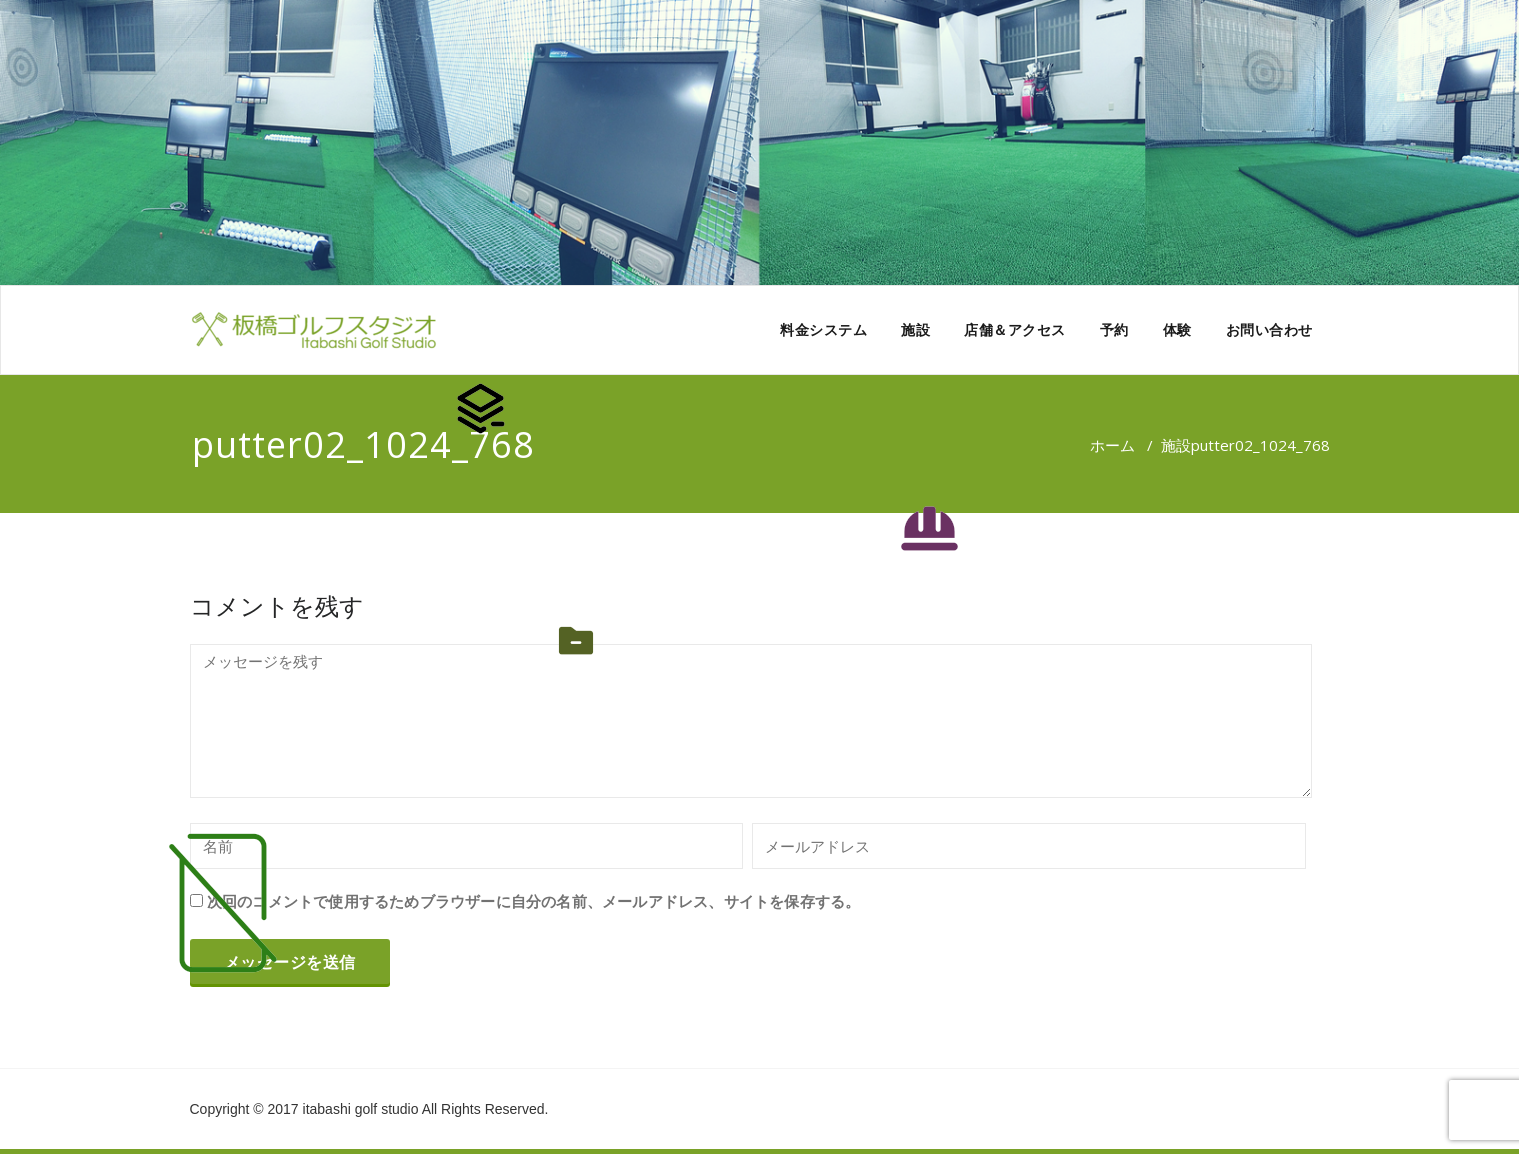  I want to click on remove a layer from the stack, so click(480, 408).